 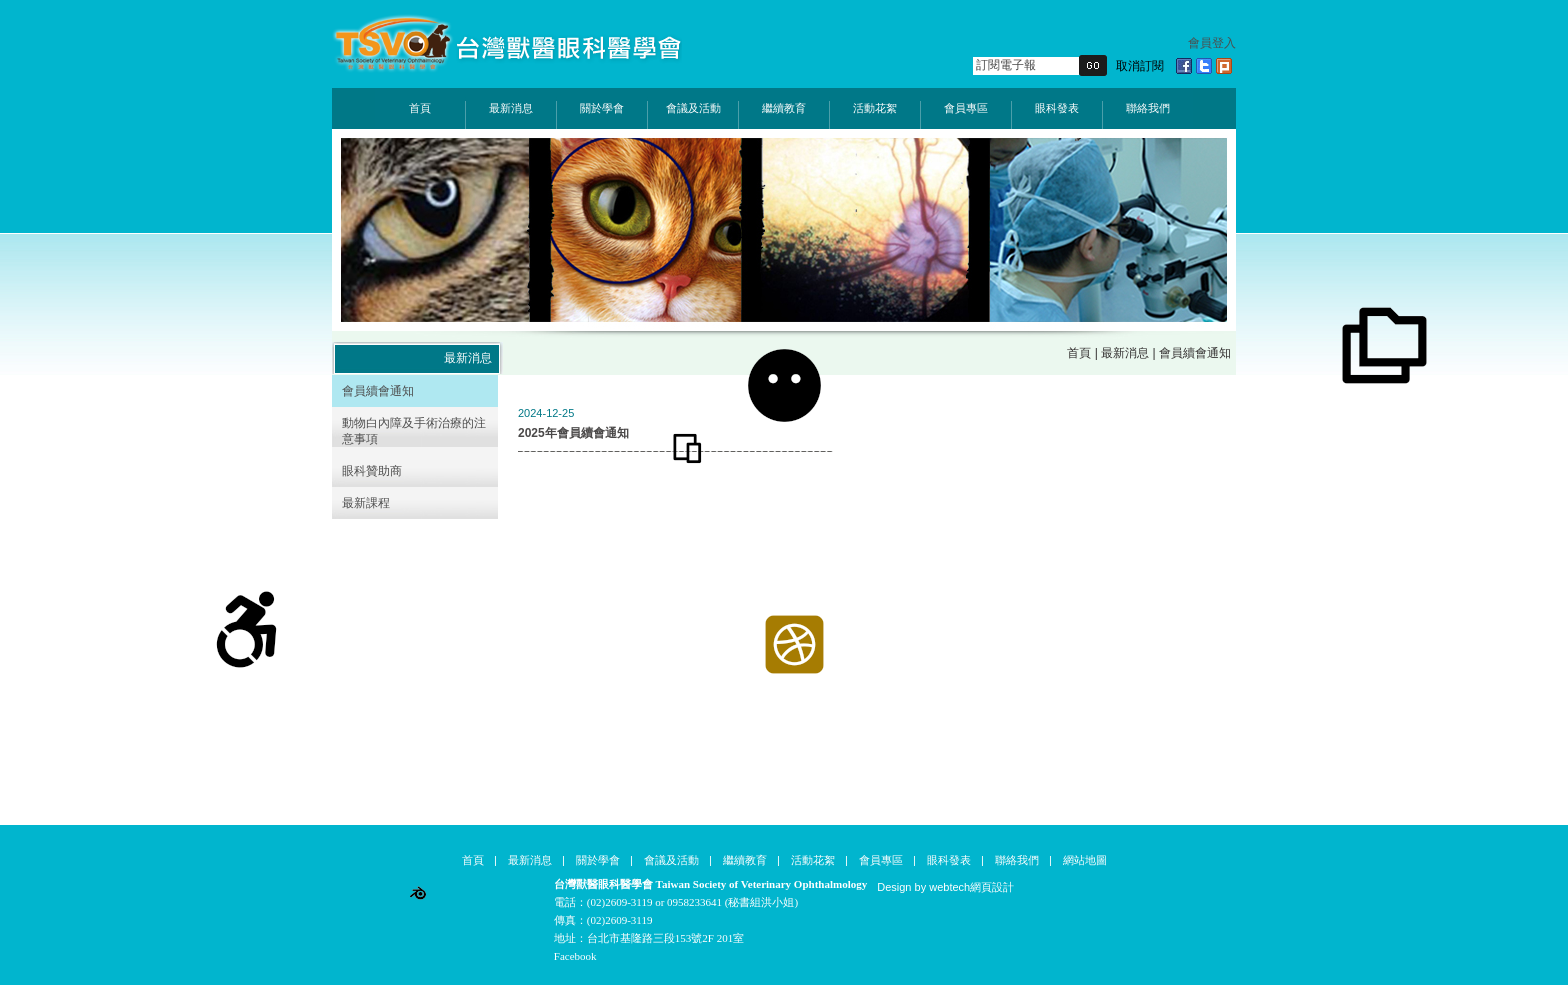 What do you see at coordinates (686, 448) in the screenshot?
I see `view connected devices` at bounding box center [686, 448].